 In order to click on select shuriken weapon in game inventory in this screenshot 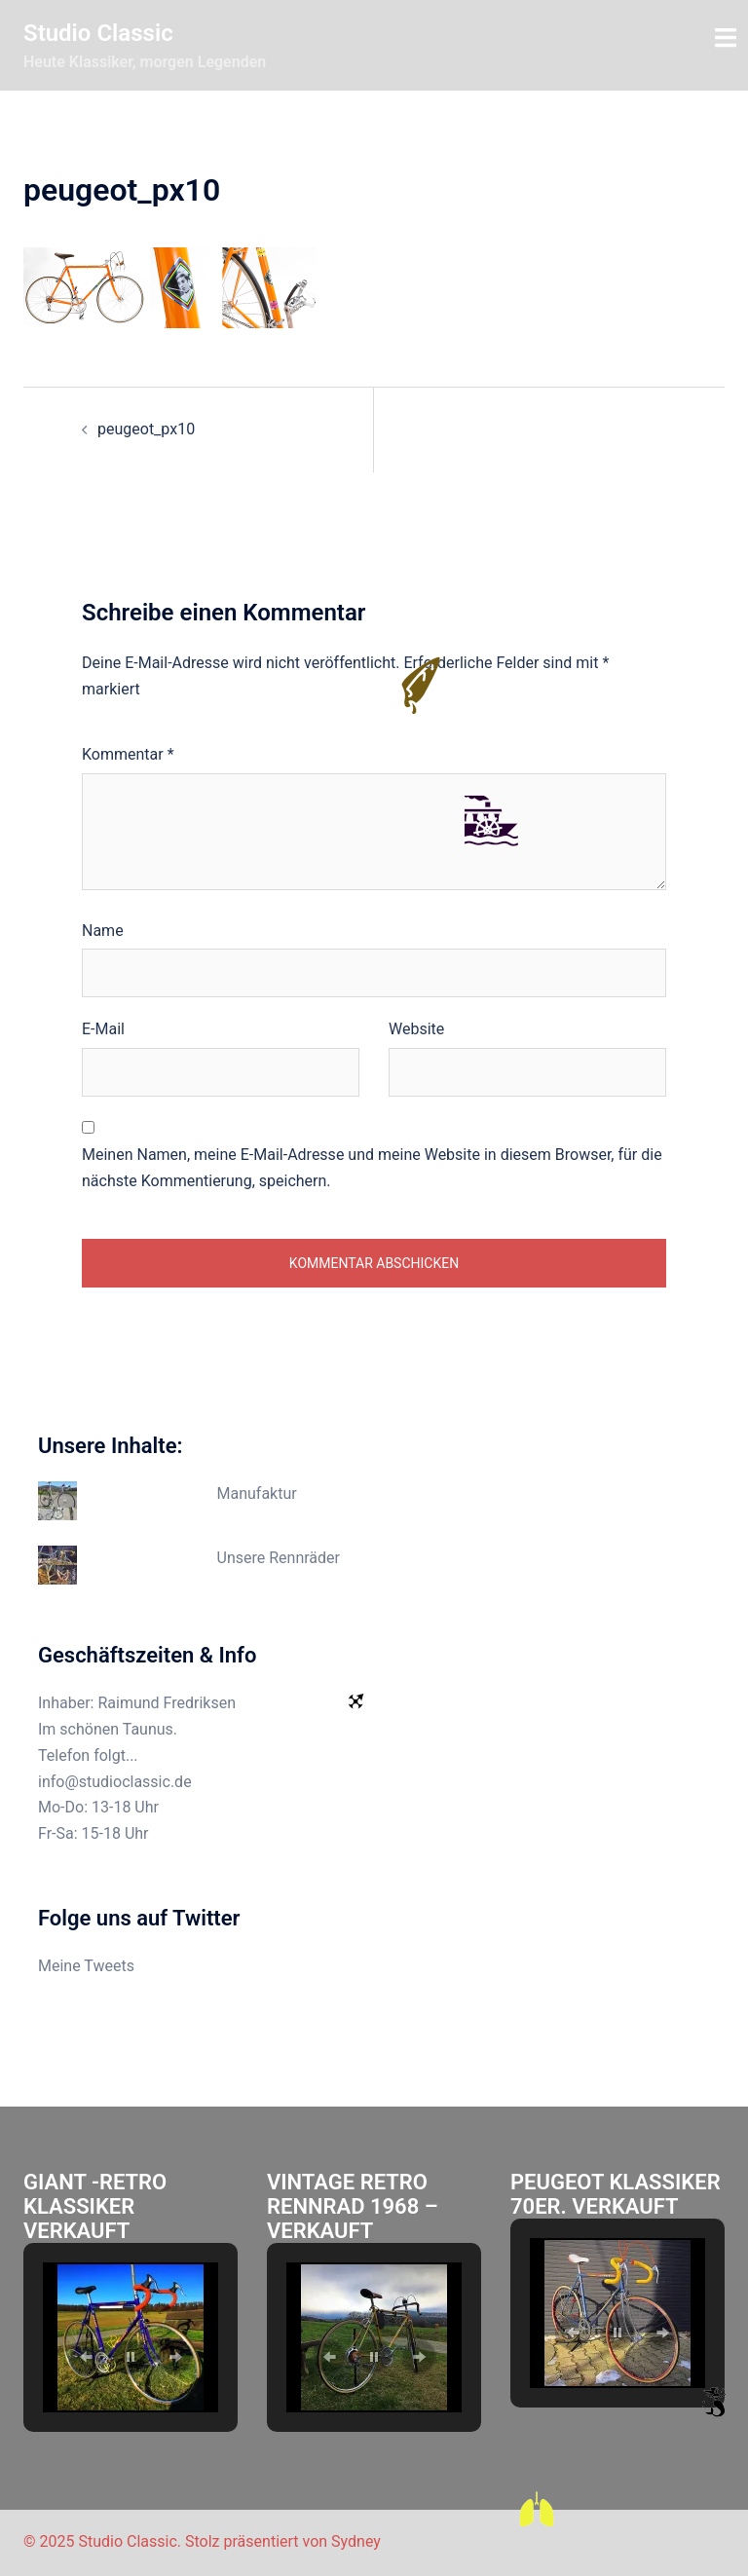, I will do `click(355, 1700)`.